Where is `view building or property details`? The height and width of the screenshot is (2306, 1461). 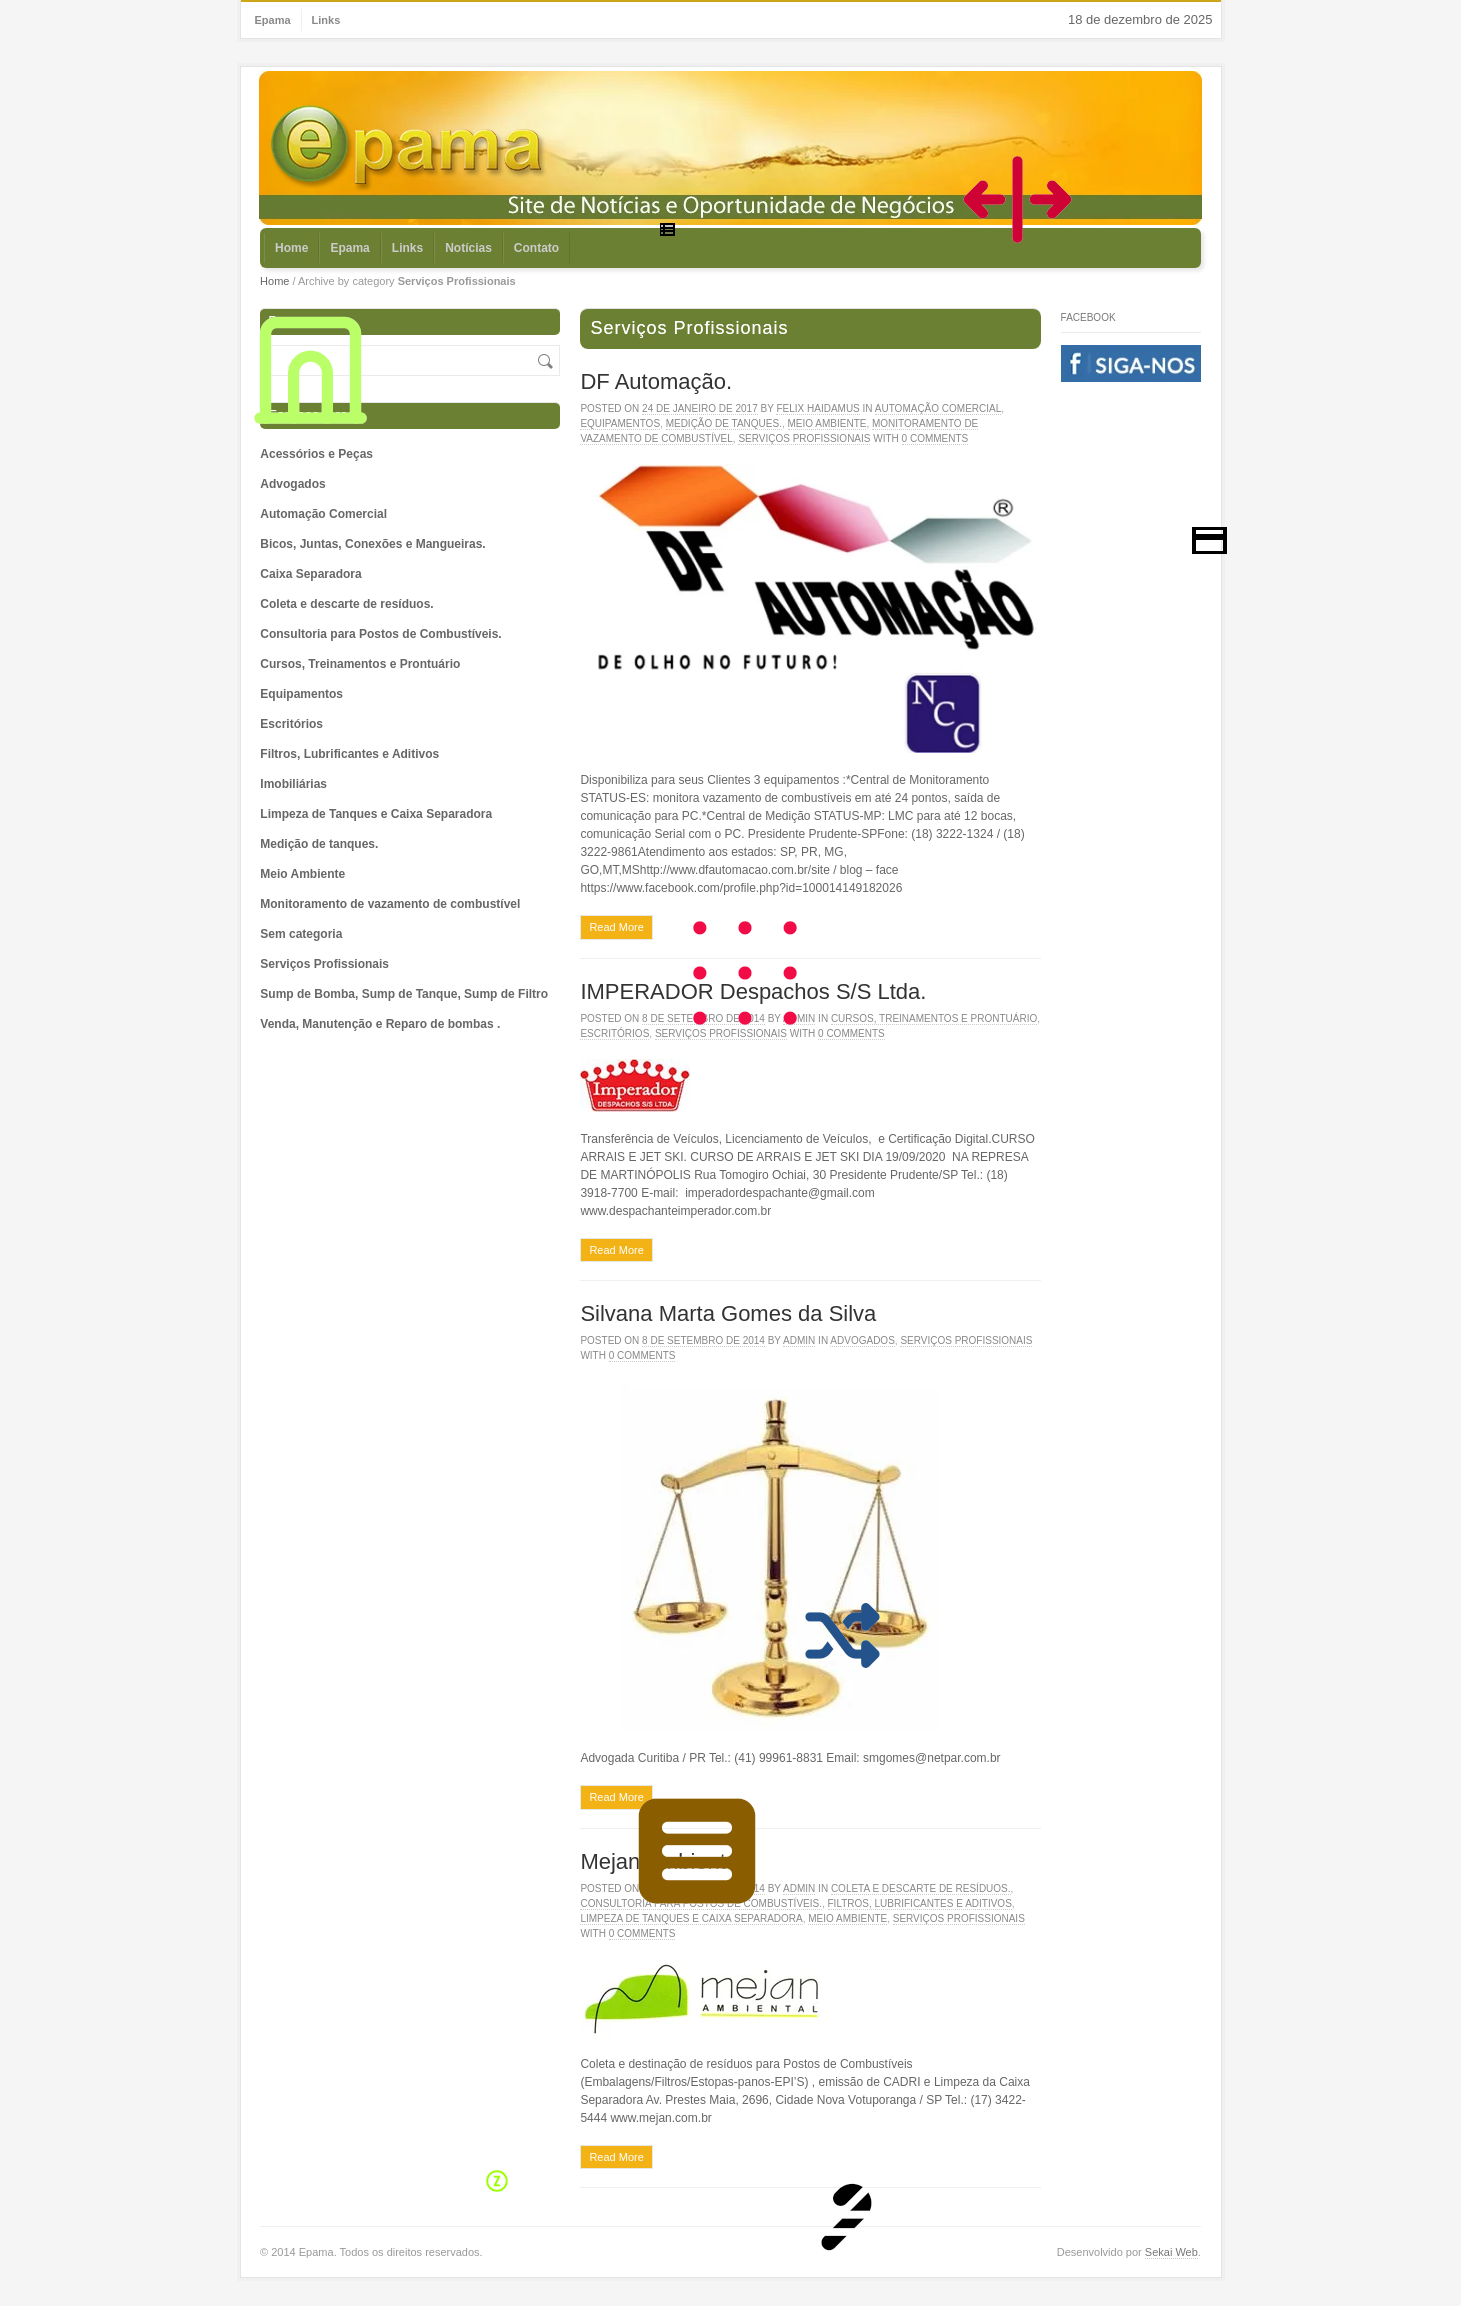
view building or property details is located at coordinates (310, 367).